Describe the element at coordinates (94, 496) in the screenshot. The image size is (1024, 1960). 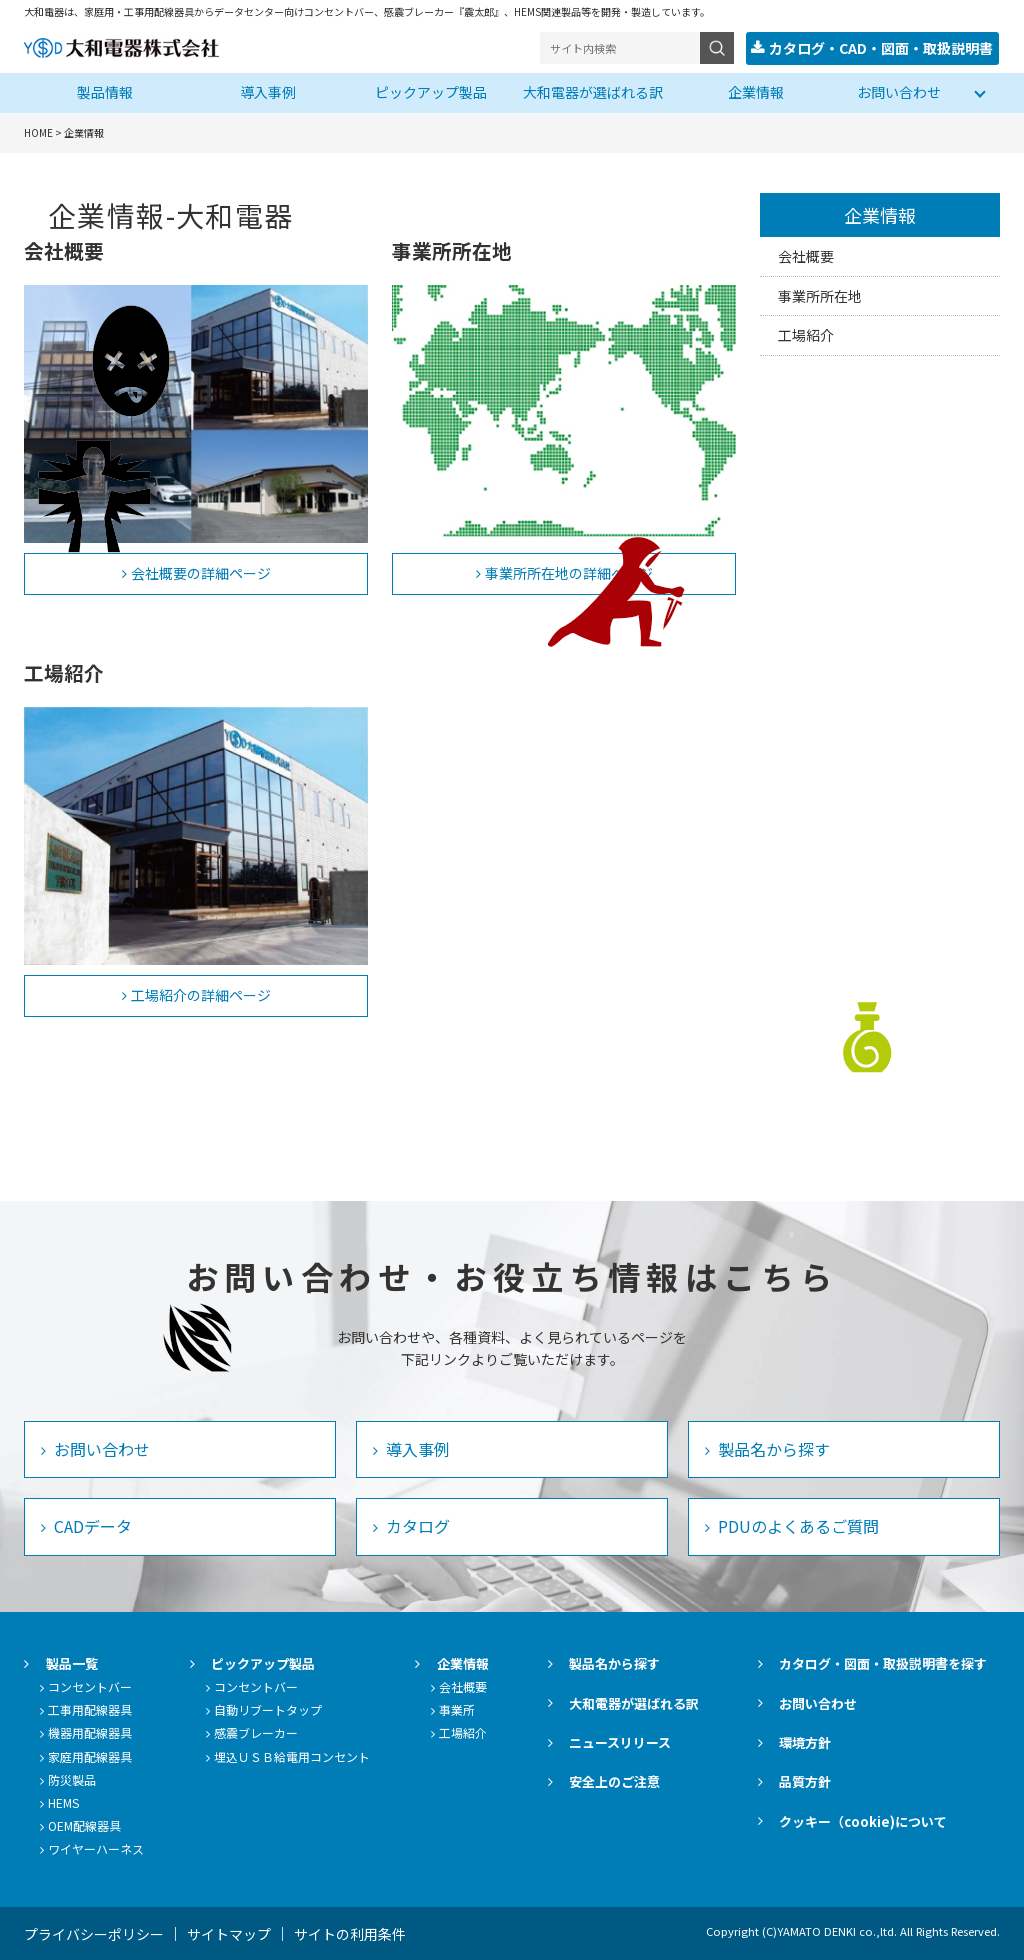
I see `indicates player has an active power-up or buff` at that location.